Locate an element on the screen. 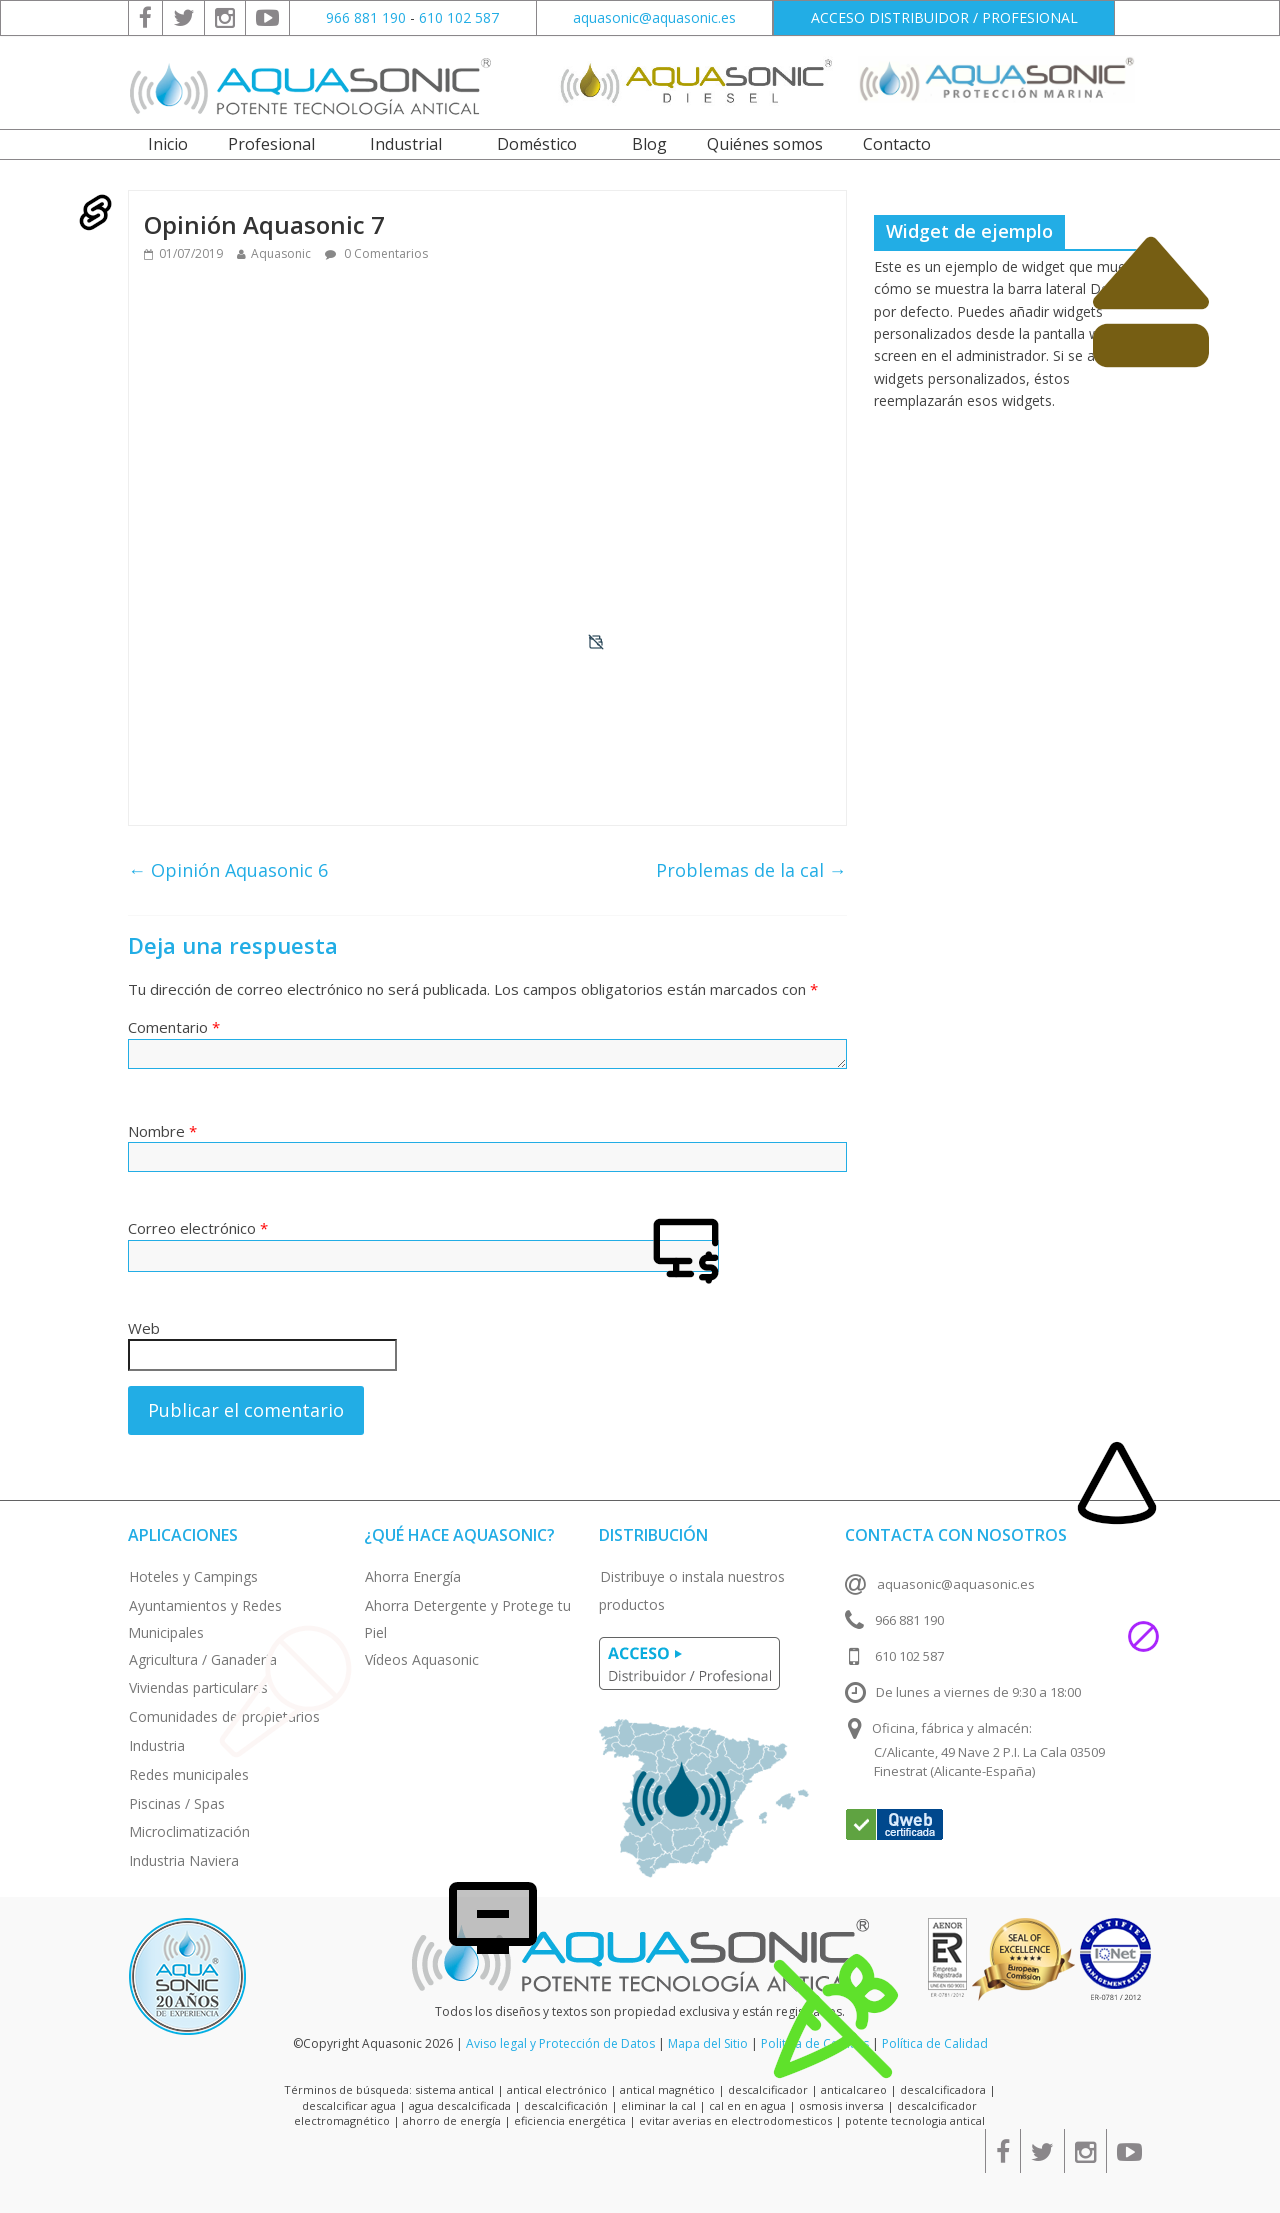 The image size is (1280, 2213). access voice recording or audio input is located at coordinates (283, 1694).